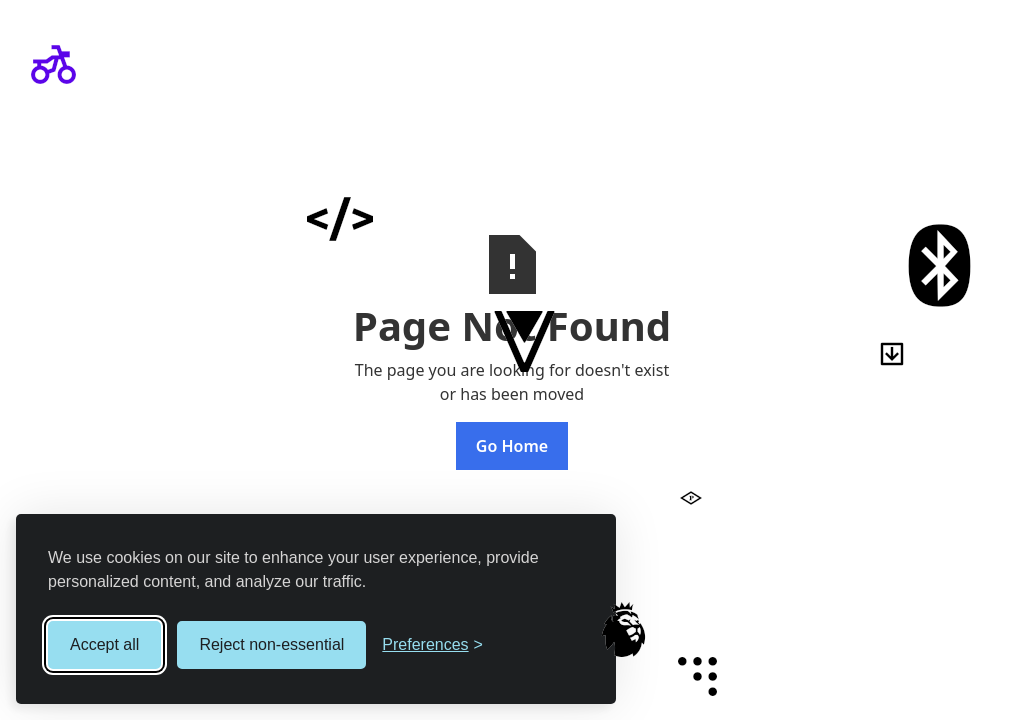 The height and width of the screenshot is (720, 1024). I want to click on powers brand logo, so click(691, 498).